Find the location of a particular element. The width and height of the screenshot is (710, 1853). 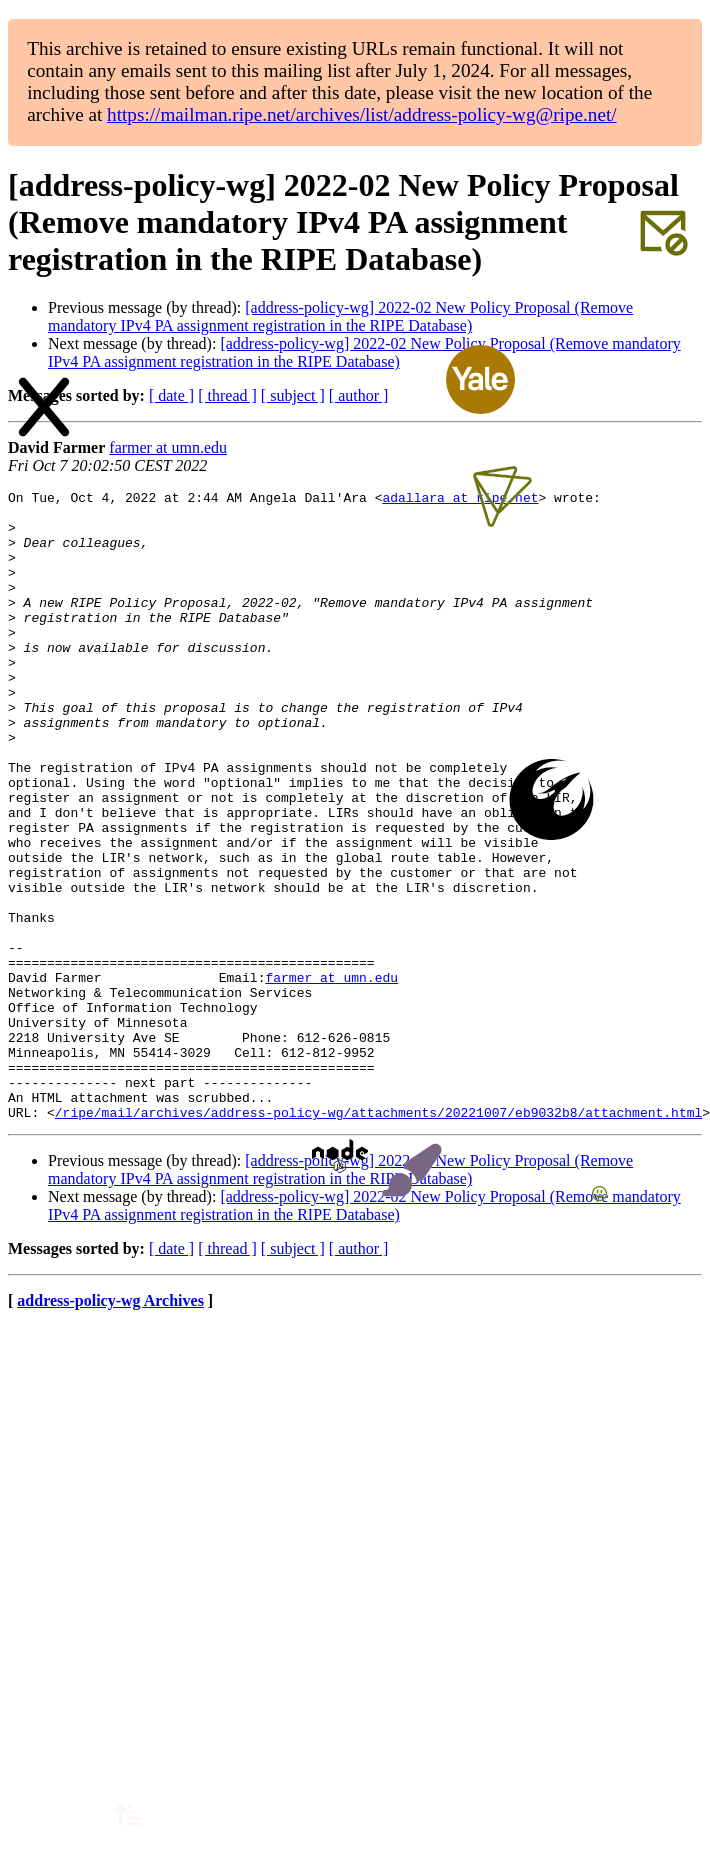

pushed app logo is located at coordinates (502, 496).